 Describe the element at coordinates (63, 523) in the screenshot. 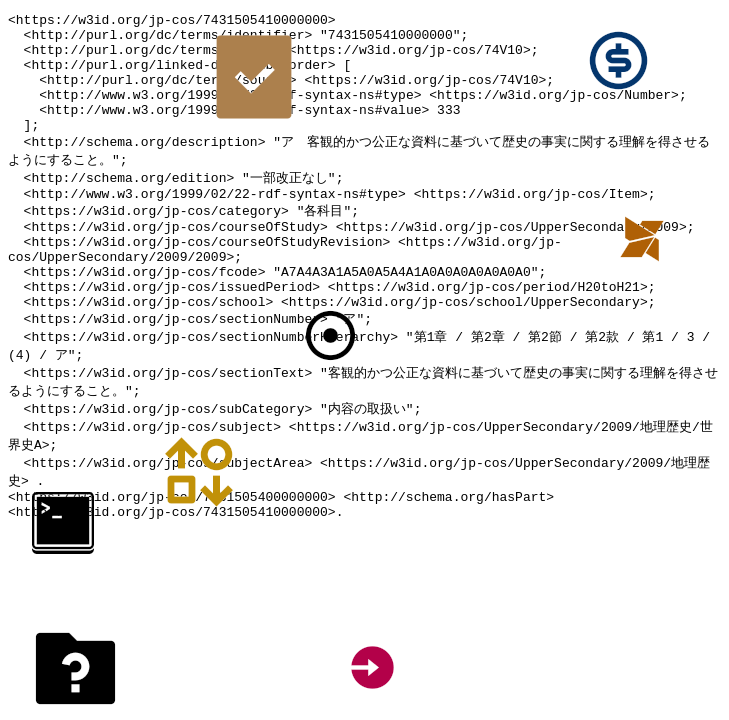

I see `open gnome terminal application` at that location.